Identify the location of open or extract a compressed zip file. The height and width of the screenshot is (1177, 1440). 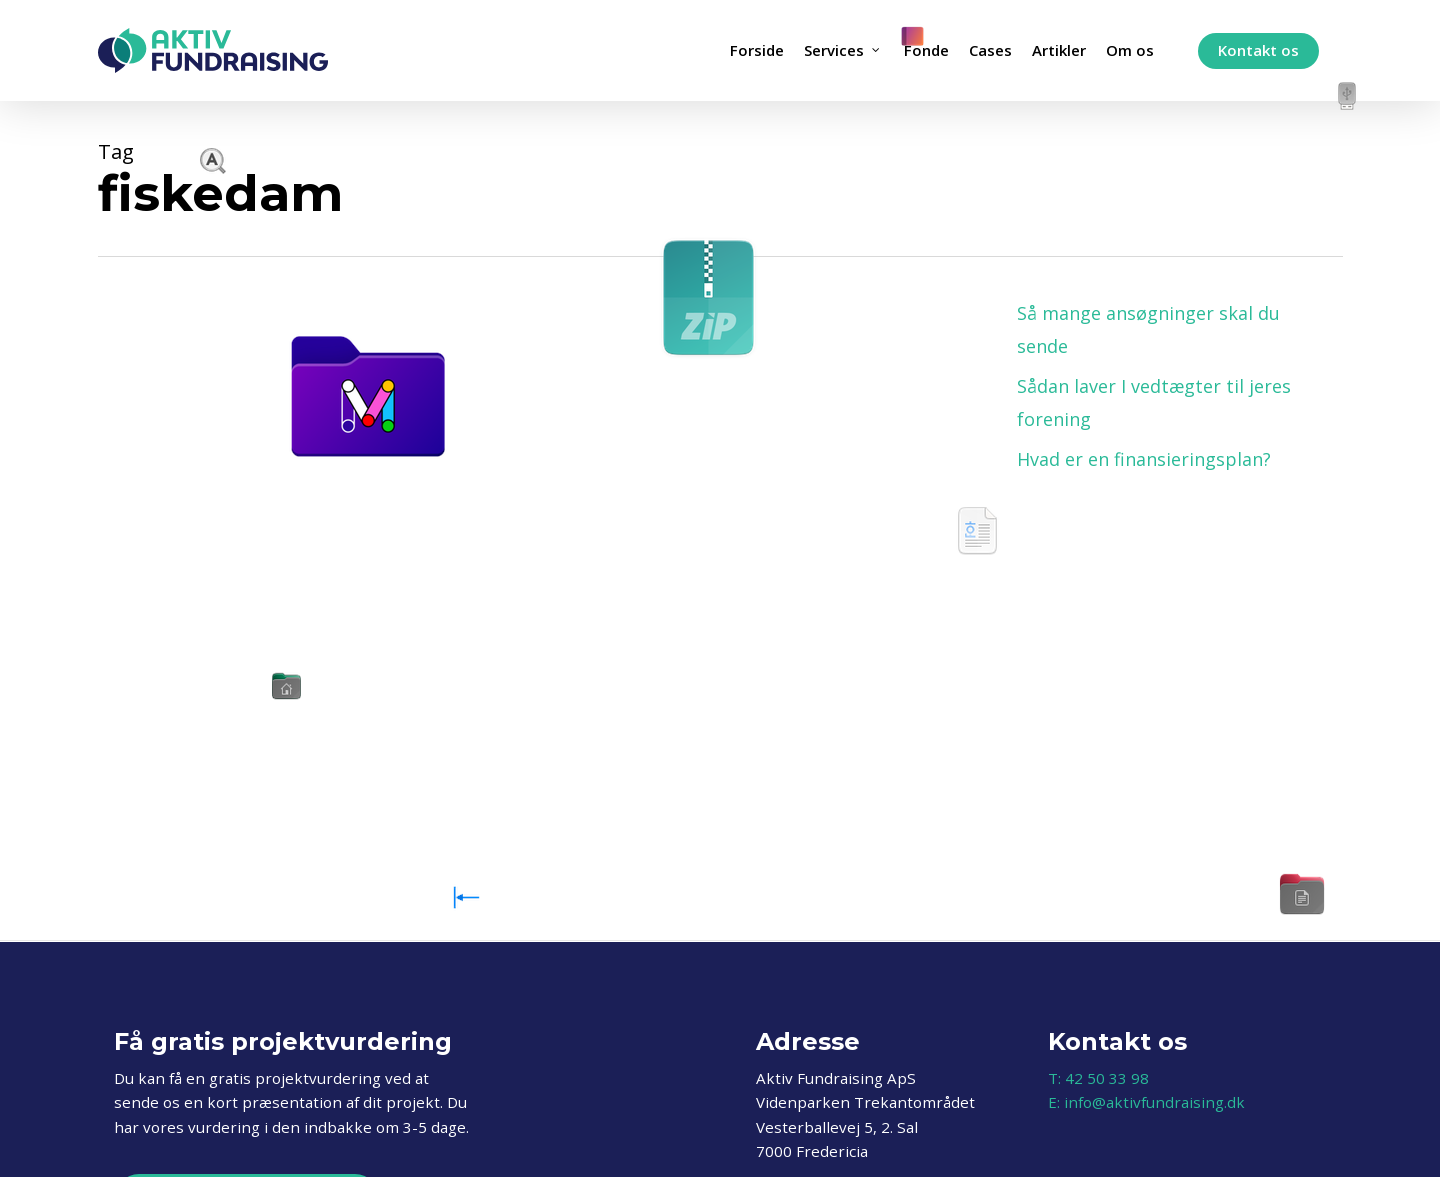
(708, 297).